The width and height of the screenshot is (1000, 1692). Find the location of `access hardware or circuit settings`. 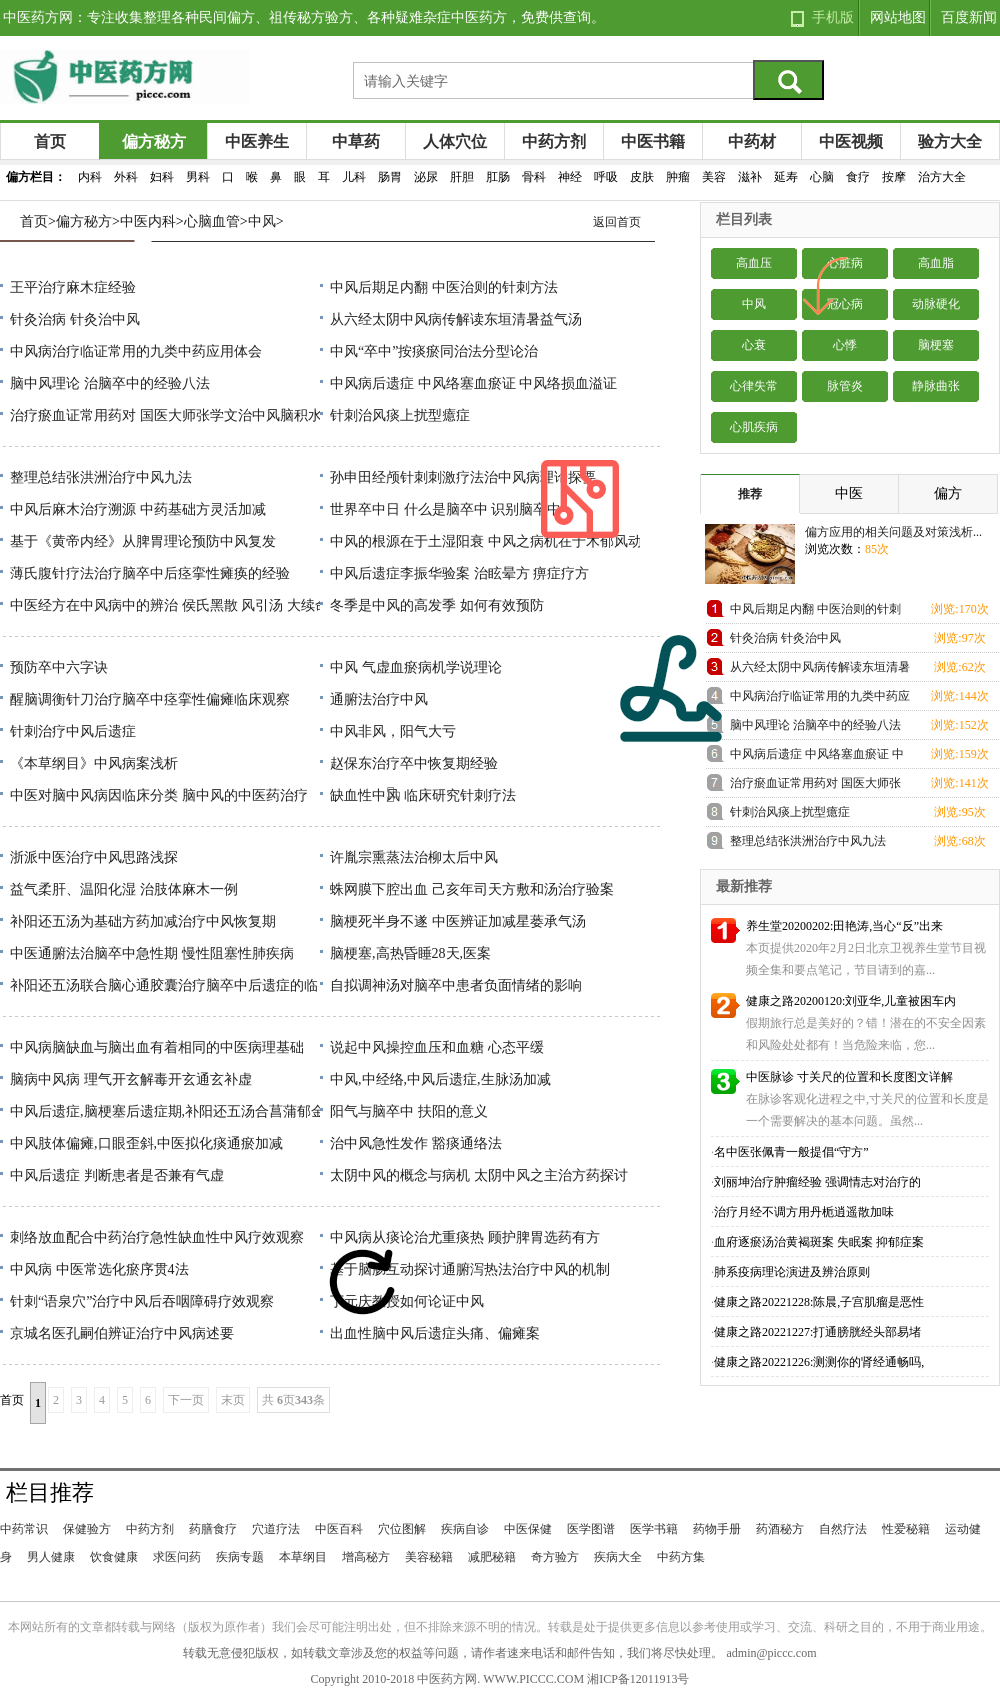

access hardware or circuit settings is located at coordinates (580, 499).